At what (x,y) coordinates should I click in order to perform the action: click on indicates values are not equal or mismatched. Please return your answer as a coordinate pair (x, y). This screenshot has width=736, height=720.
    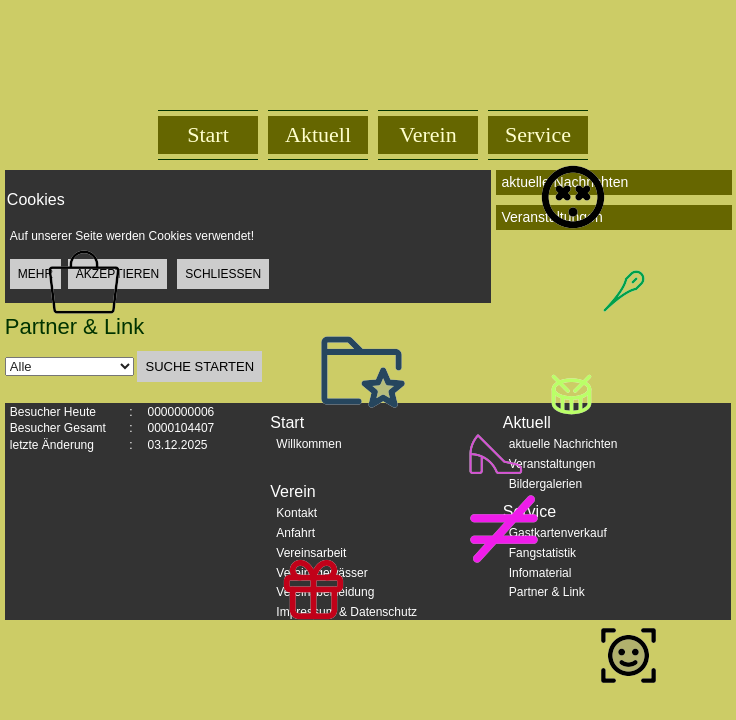
    Looking at the image, I should click on (504, 529).